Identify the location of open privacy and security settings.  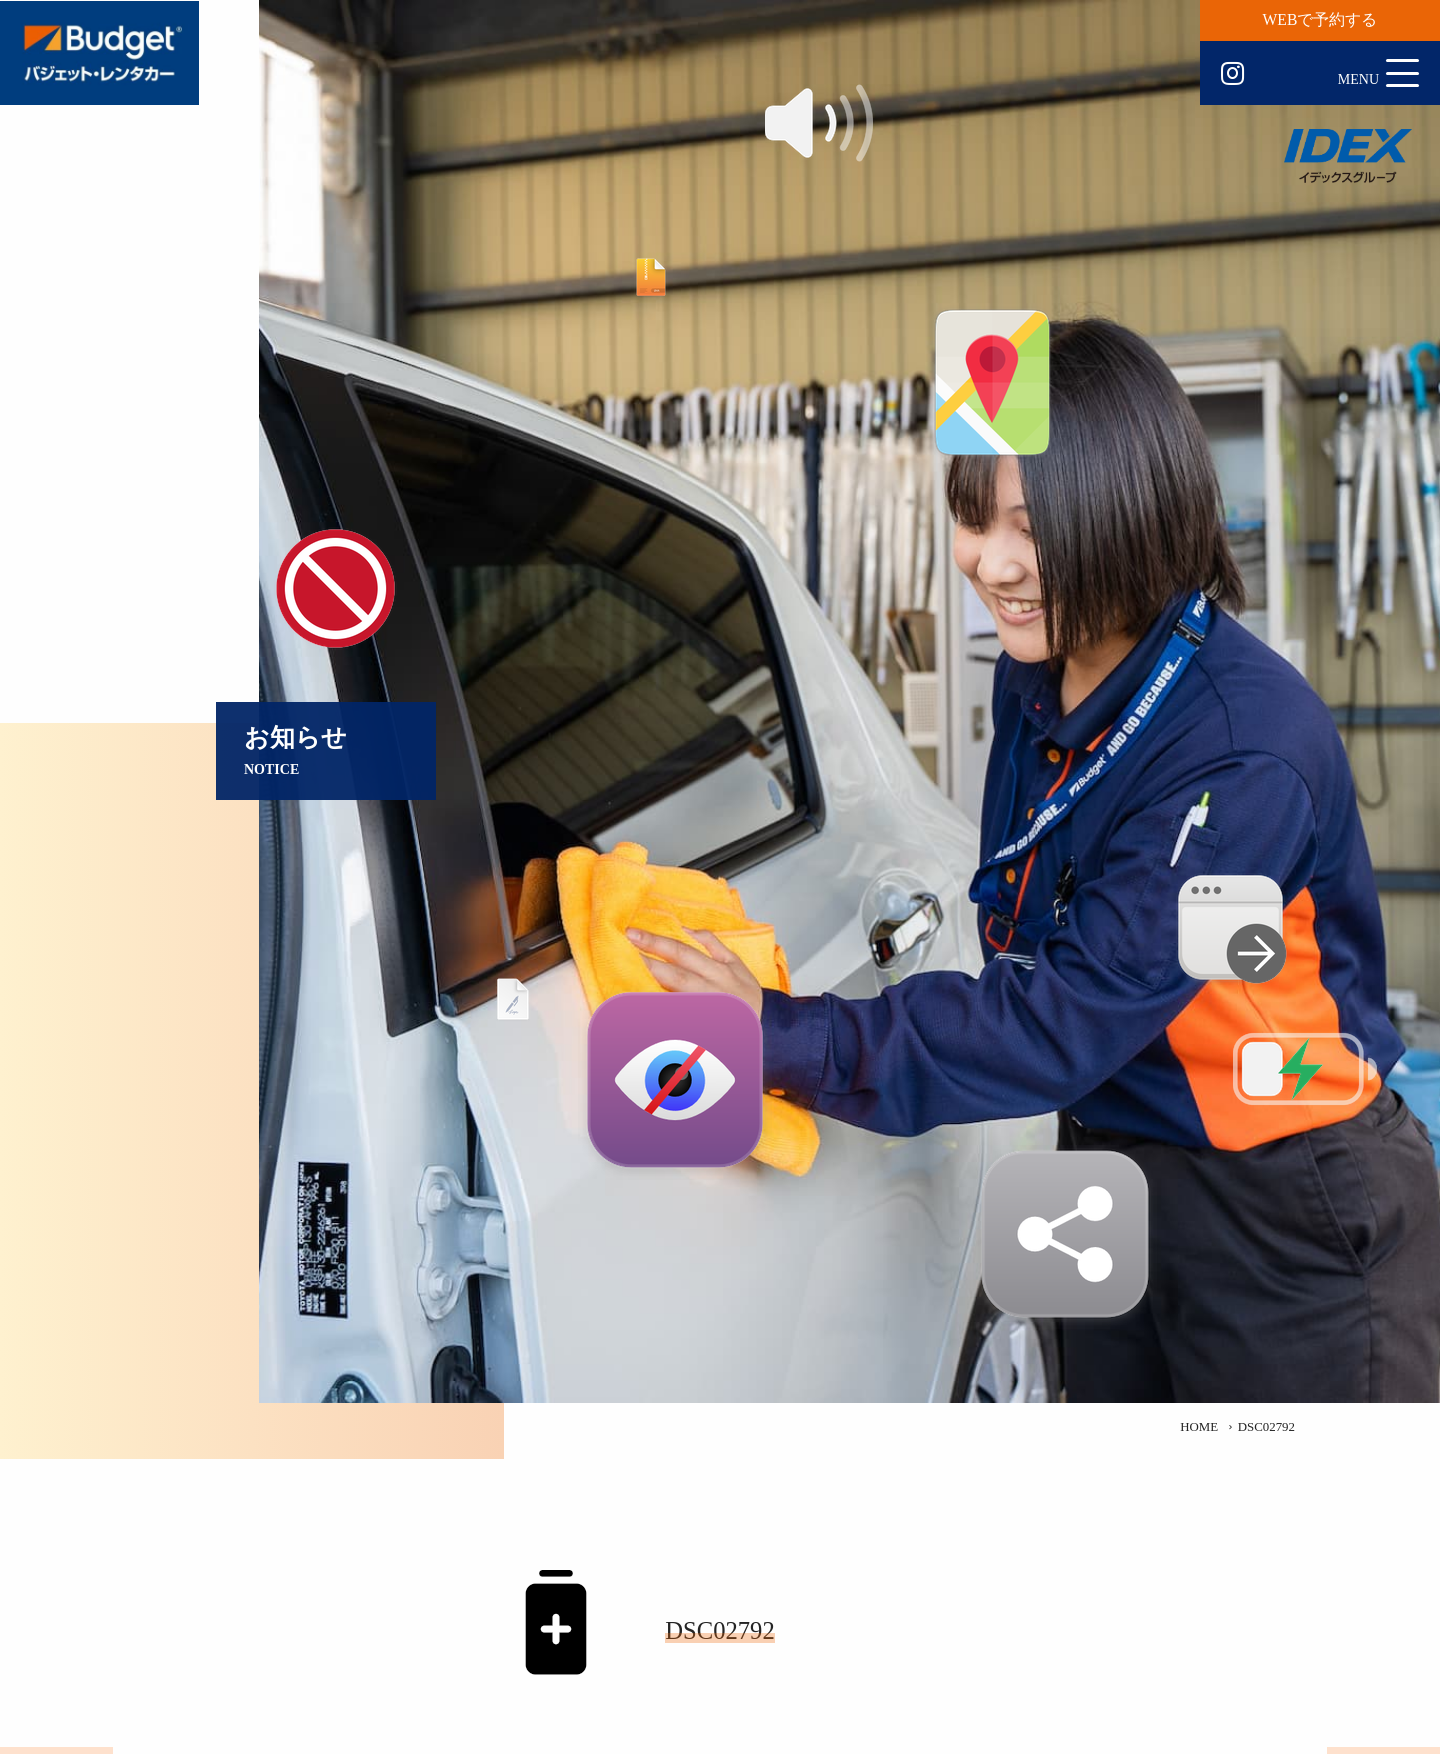
(675, 1083).